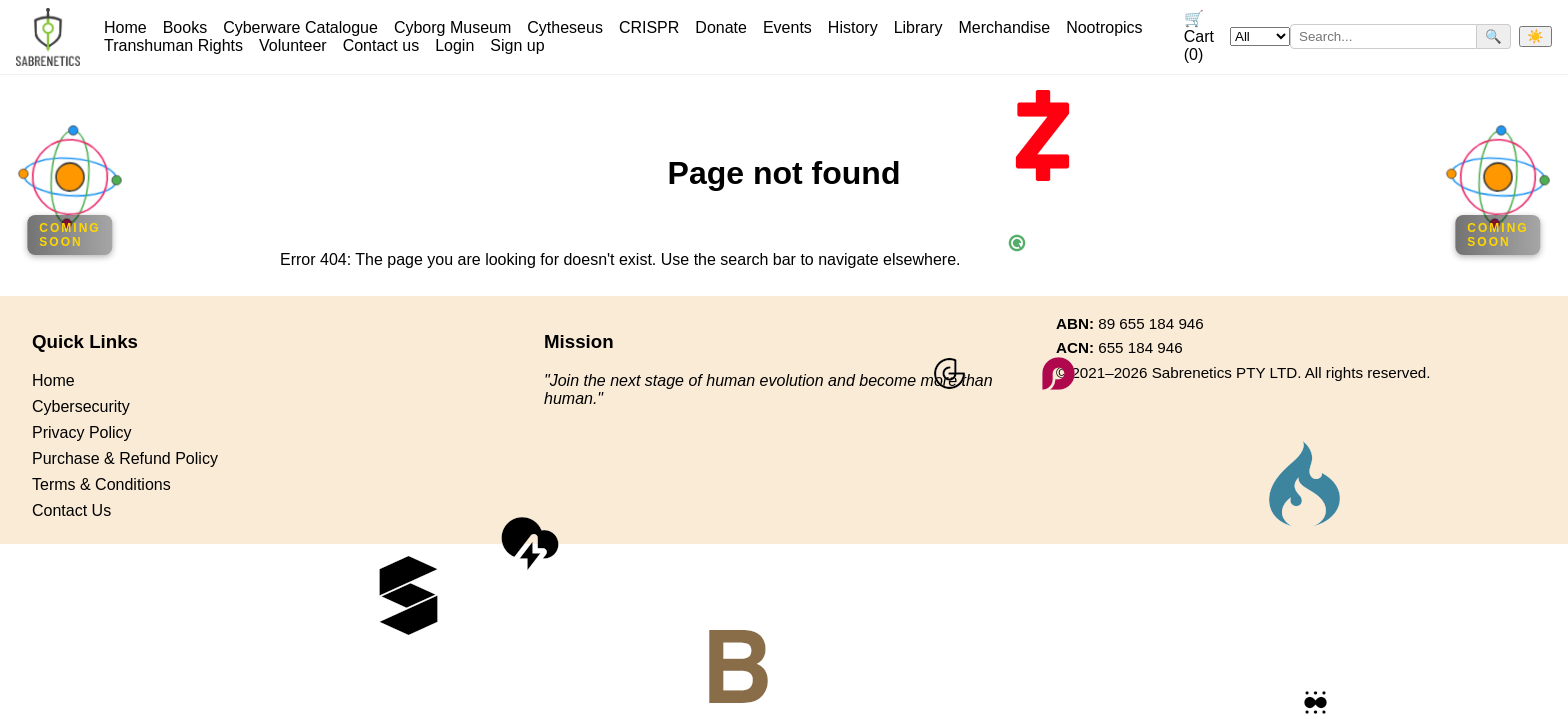 This screenshot has height=720, width=1568. Describe the element at coordinates (1304, 483) in the screenshot. I see `codeigniter framework logo` at that location.